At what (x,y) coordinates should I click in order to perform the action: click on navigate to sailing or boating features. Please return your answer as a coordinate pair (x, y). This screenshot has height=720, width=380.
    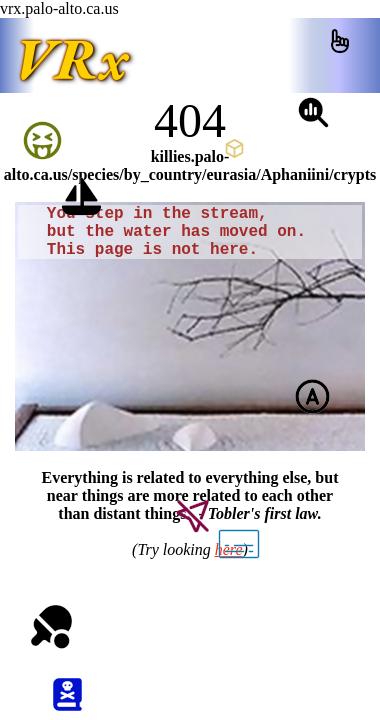
    Looking at the image, I should click on (81, 195).